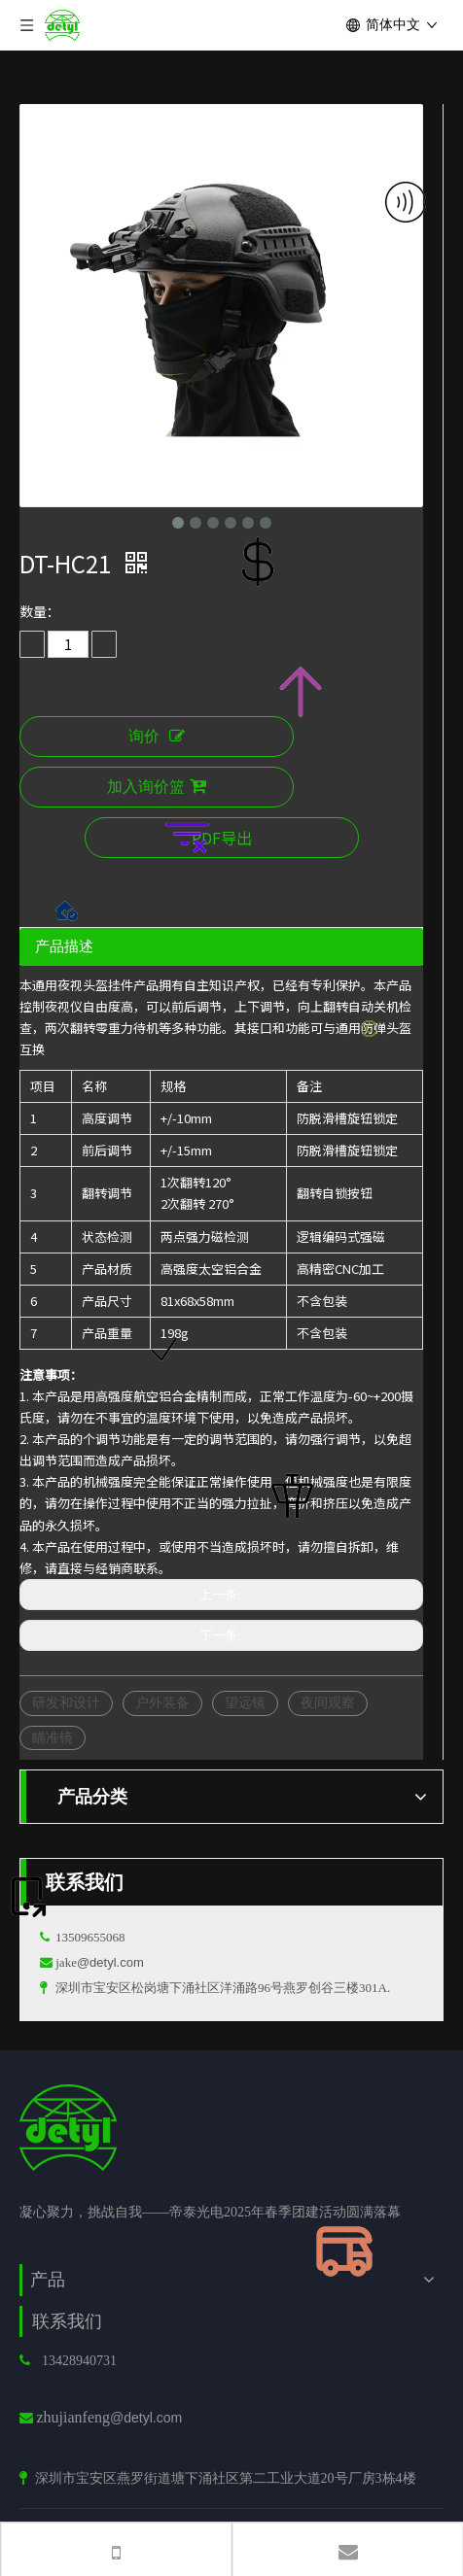 This screenshot has height=2576, width=463. I want to click on verified medical home or healthcare facility, so click(66, 910).